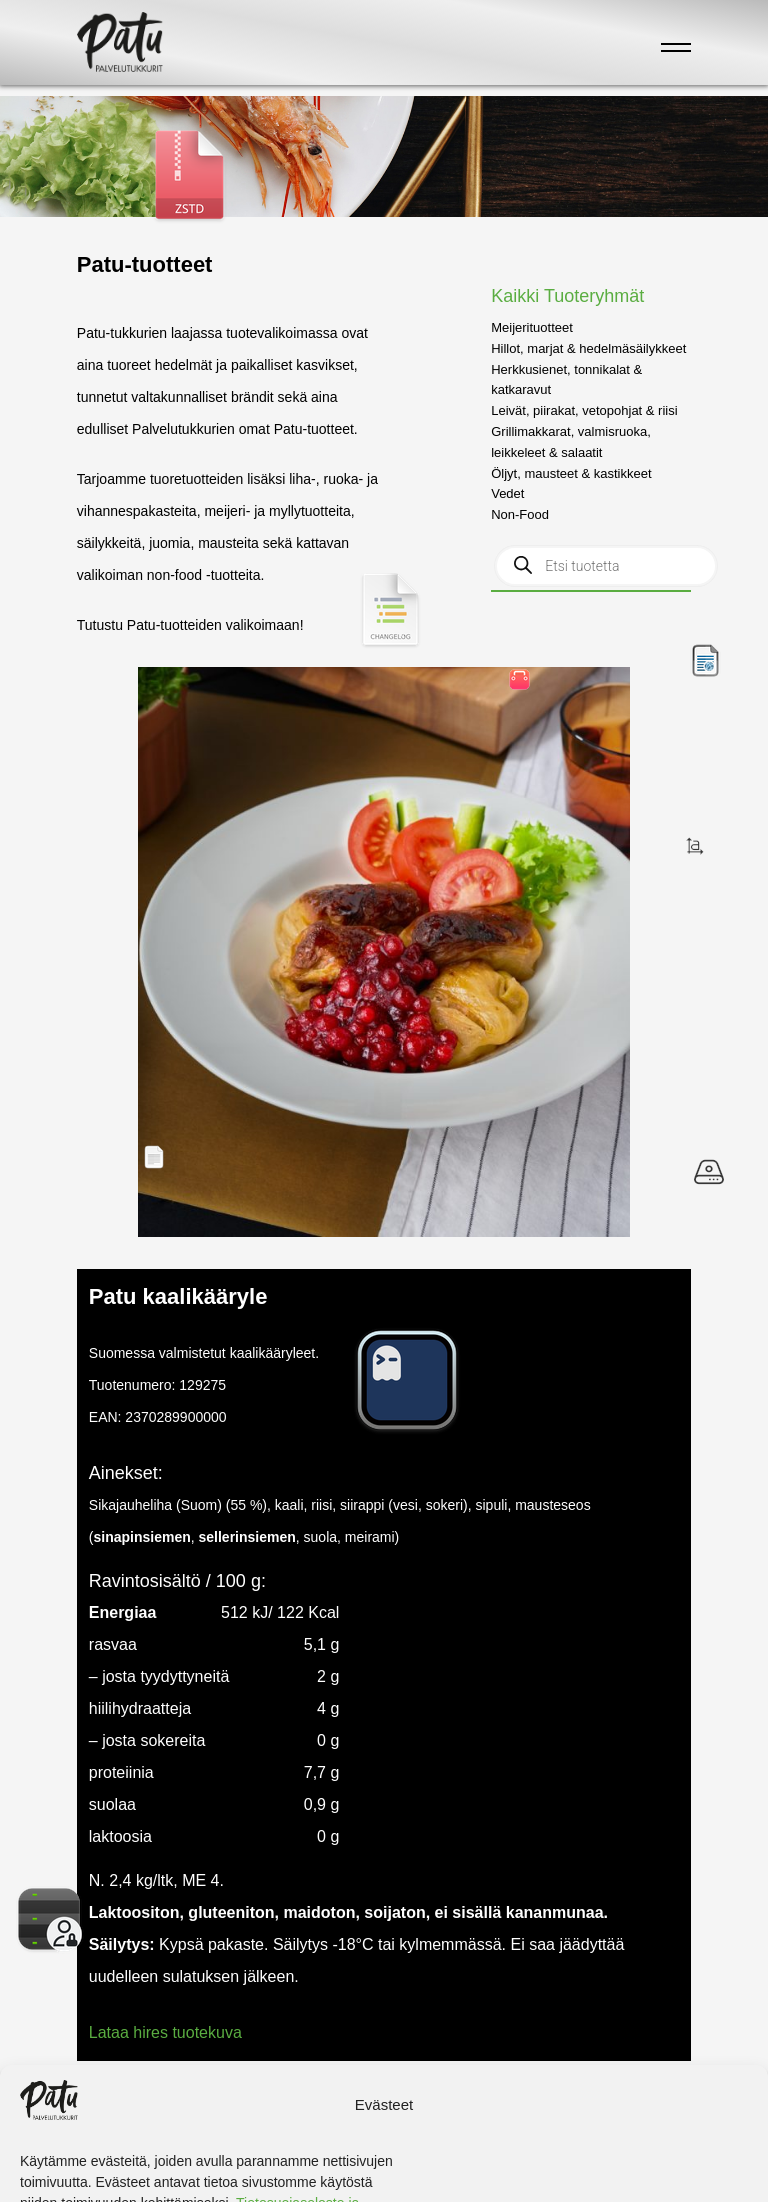 The width and height of the screenshot is (768, 2202). I want to click on changelog text file, so click(390, 610).